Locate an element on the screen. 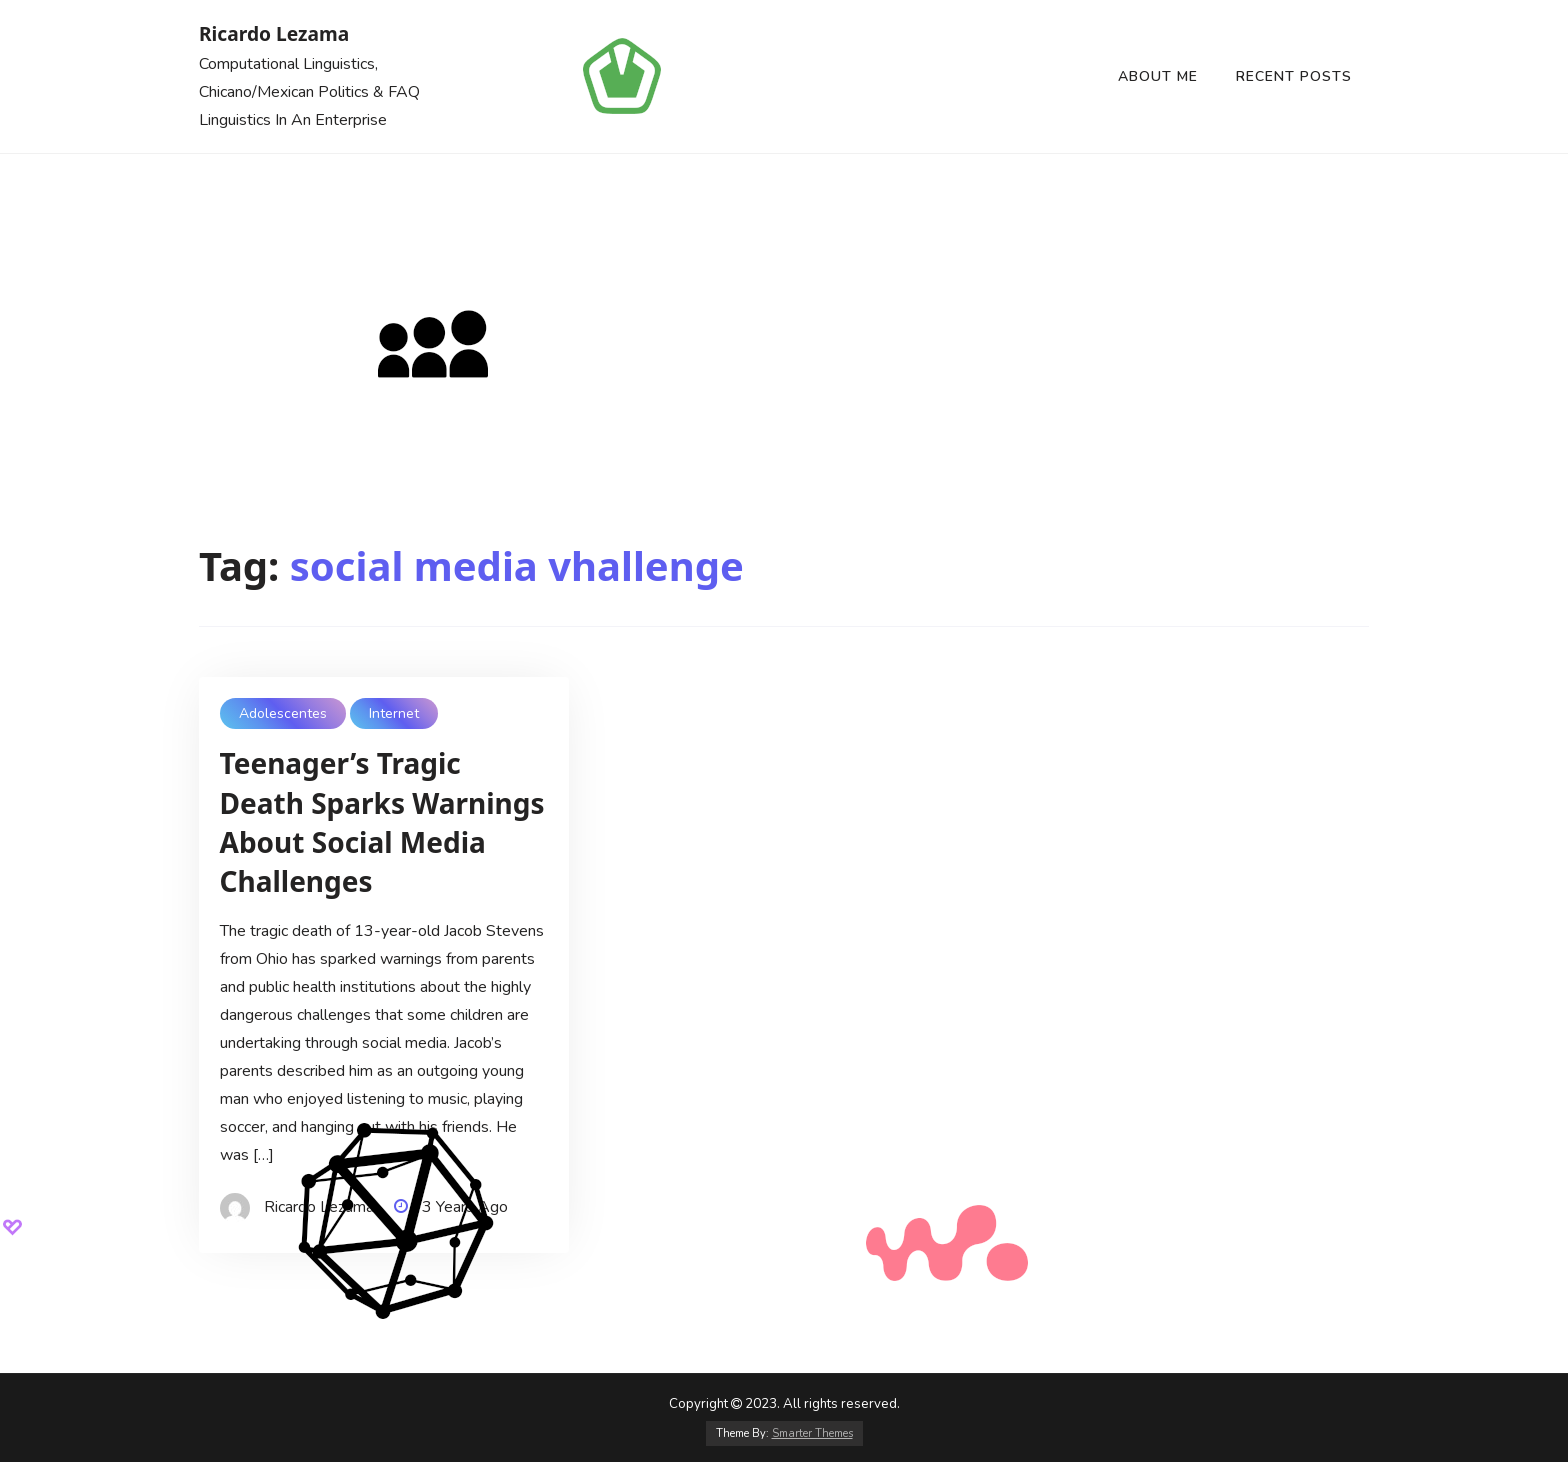 Image resolution: width=1568 pixels, height=1462 pixels. Sony Walkman brand logo is located at coordinates (947, 1243).